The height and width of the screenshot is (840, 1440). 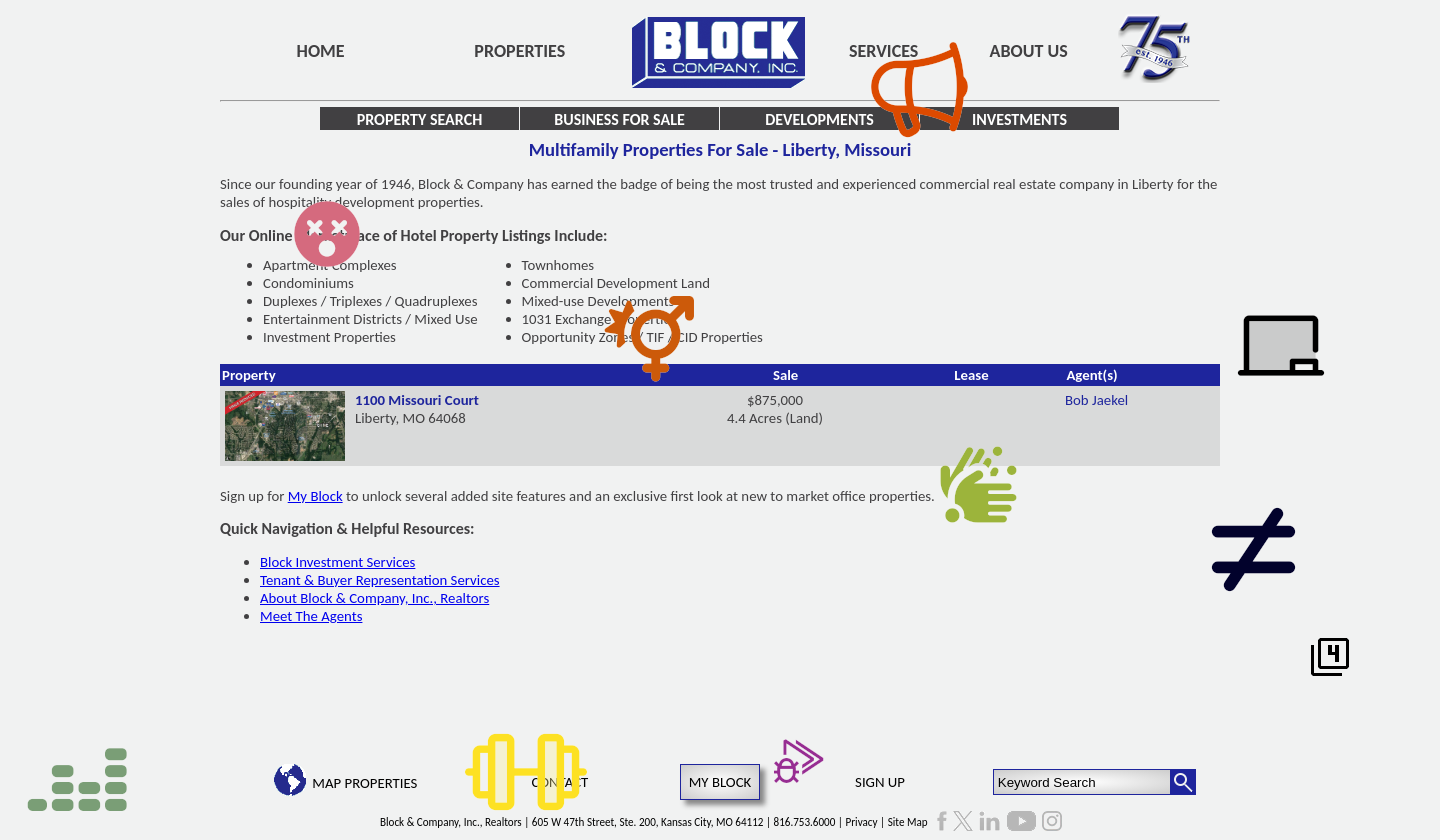 What do you see at coordinates (1281, 347) in the screenshot?
I see `access presentation or whiteboard mode` at bounding box center [1281, 347].